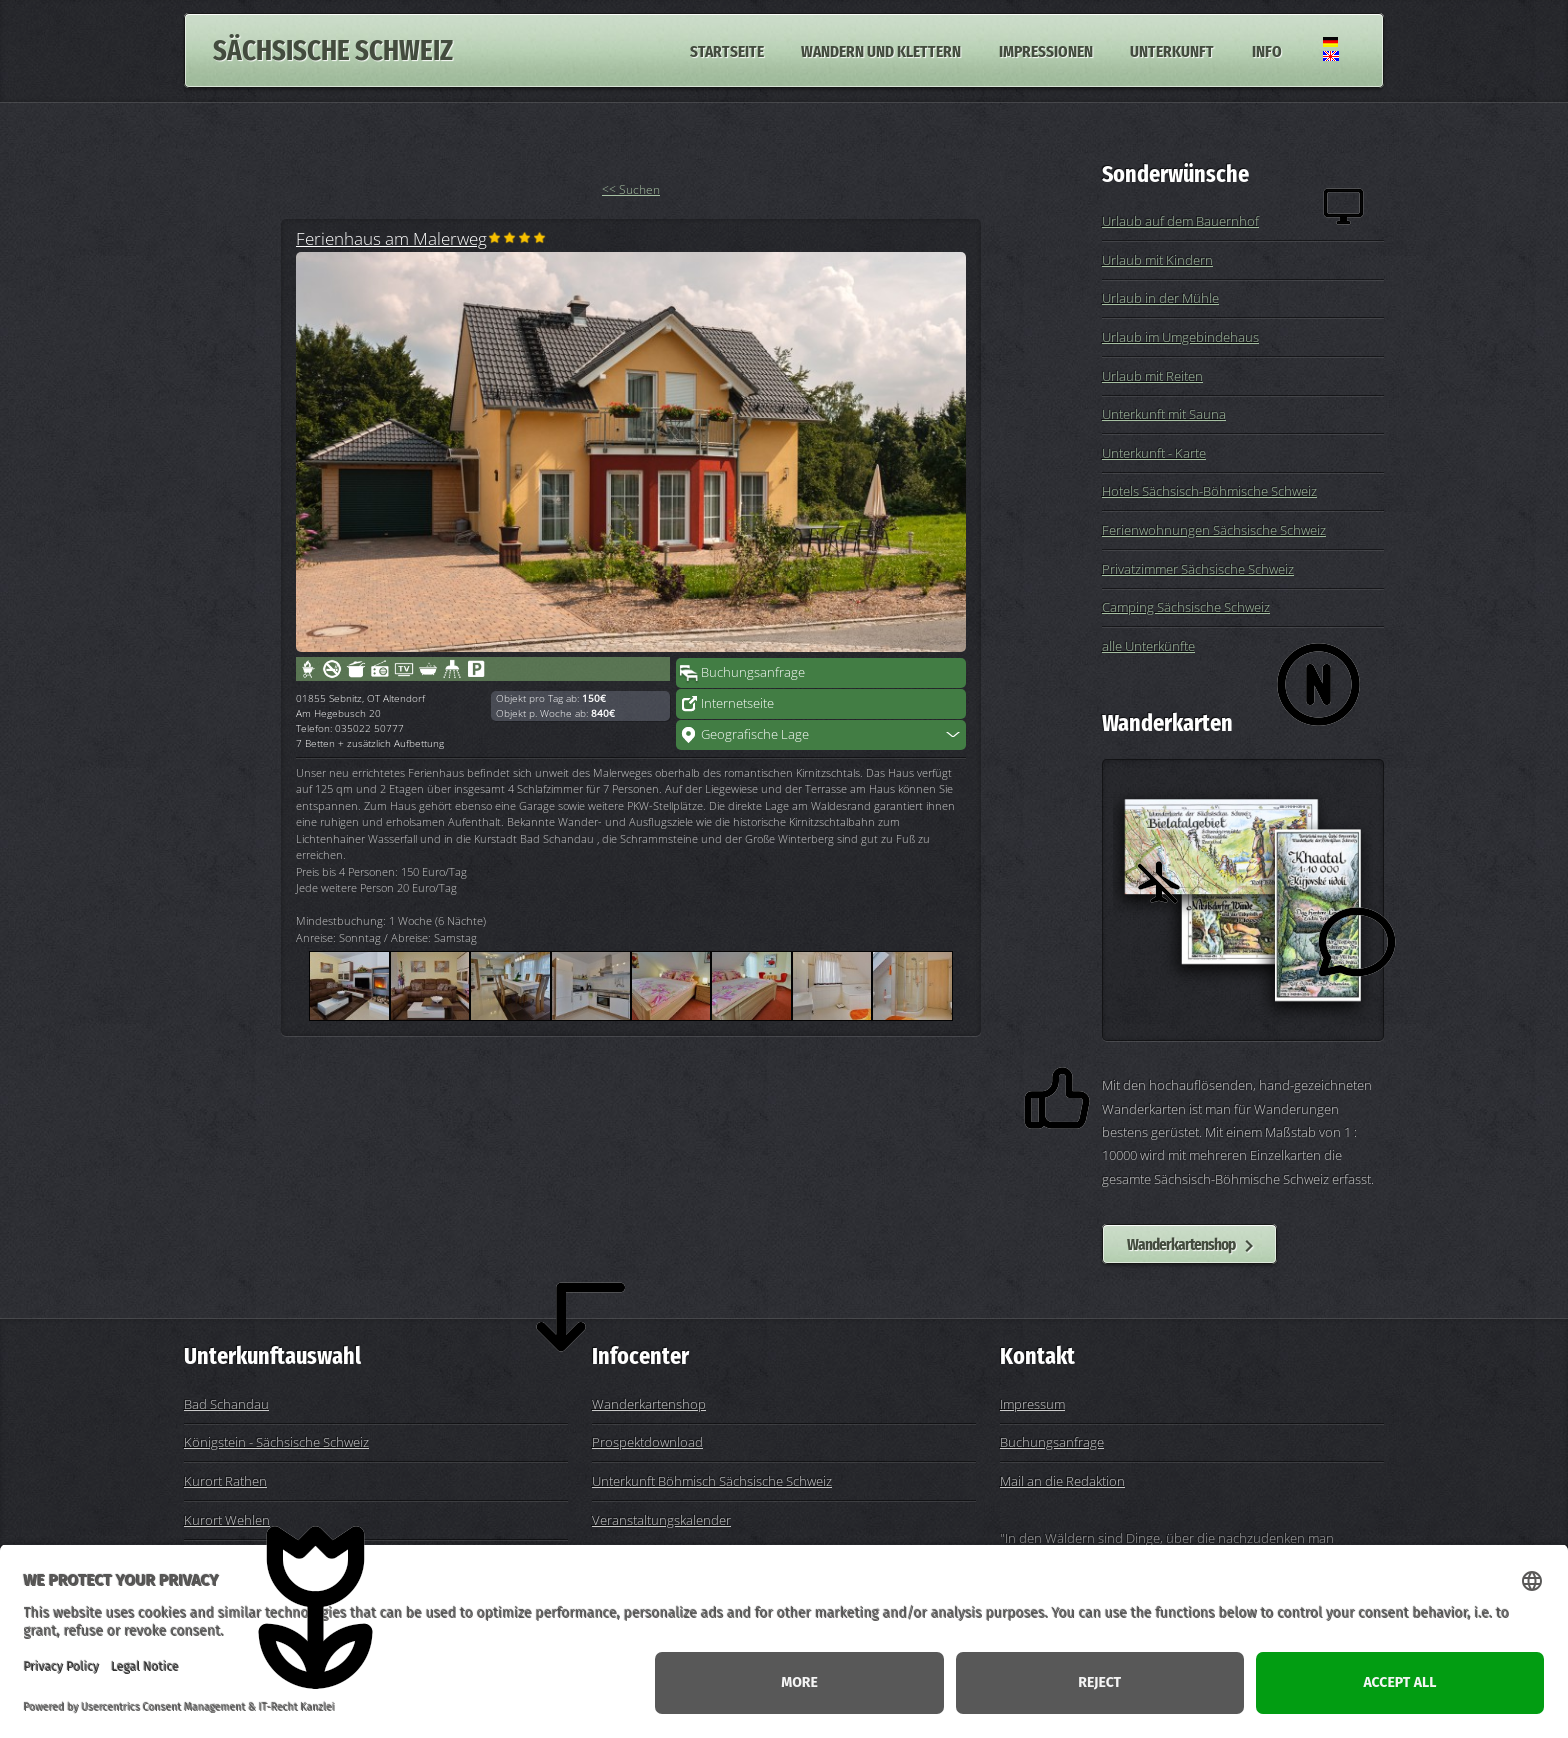  What do you see at coordinates (315, 1607) in the screenshot?
I see `enable macro or close-up photography mode` at bounding box center [315, 1607].